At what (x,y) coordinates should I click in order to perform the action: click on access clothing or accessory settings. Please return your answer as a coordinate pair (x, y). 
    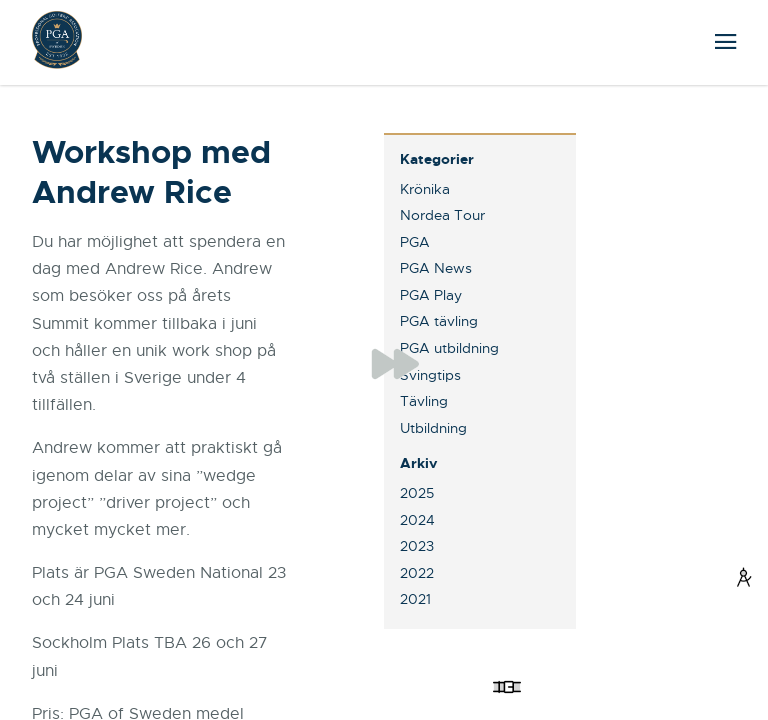
    Looking at the image, I should click on (507, 687).